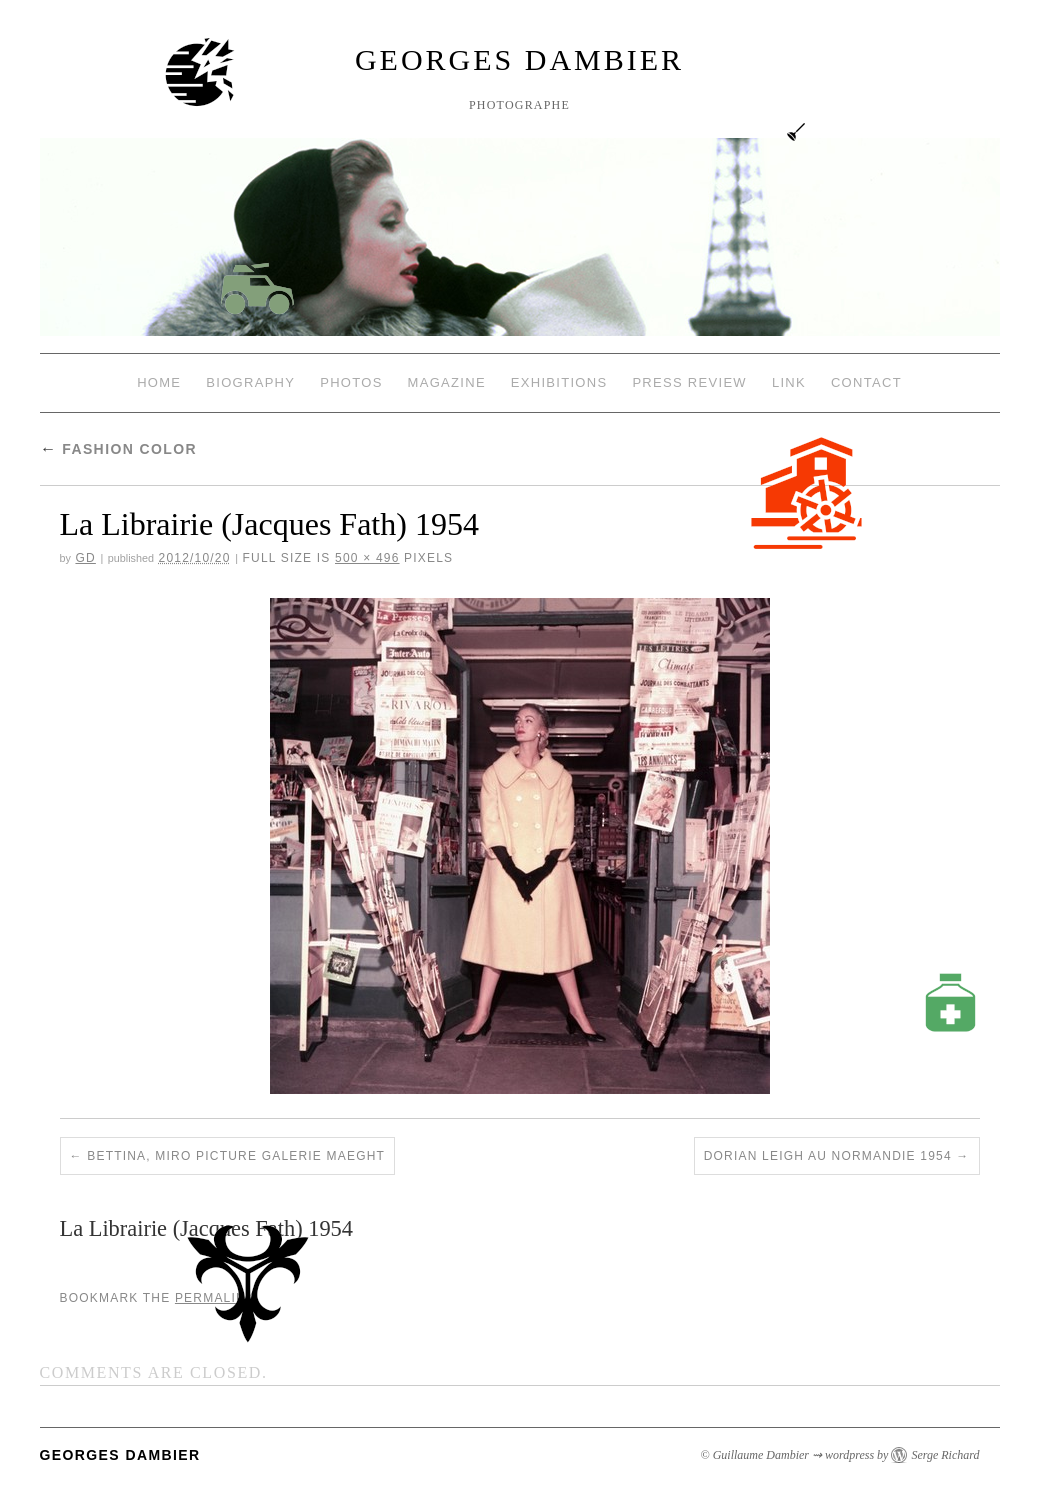  Describe the element at coordinates (950, 1002) in the screenshot. I see `access health or healing items` at that location.